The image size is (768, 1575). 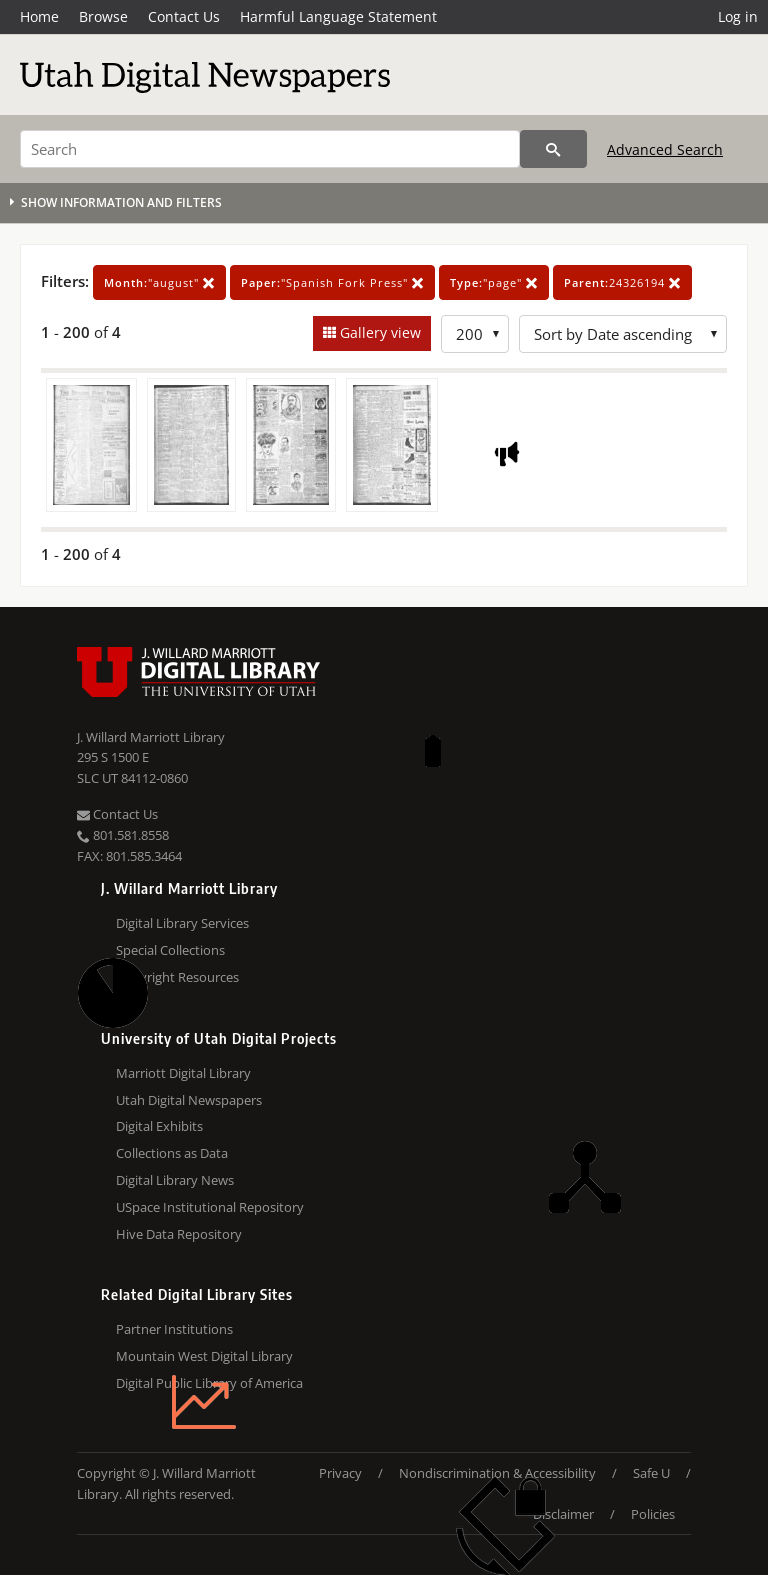 I want to click on view analytics or performance trends, so click(x=204, y=1402).